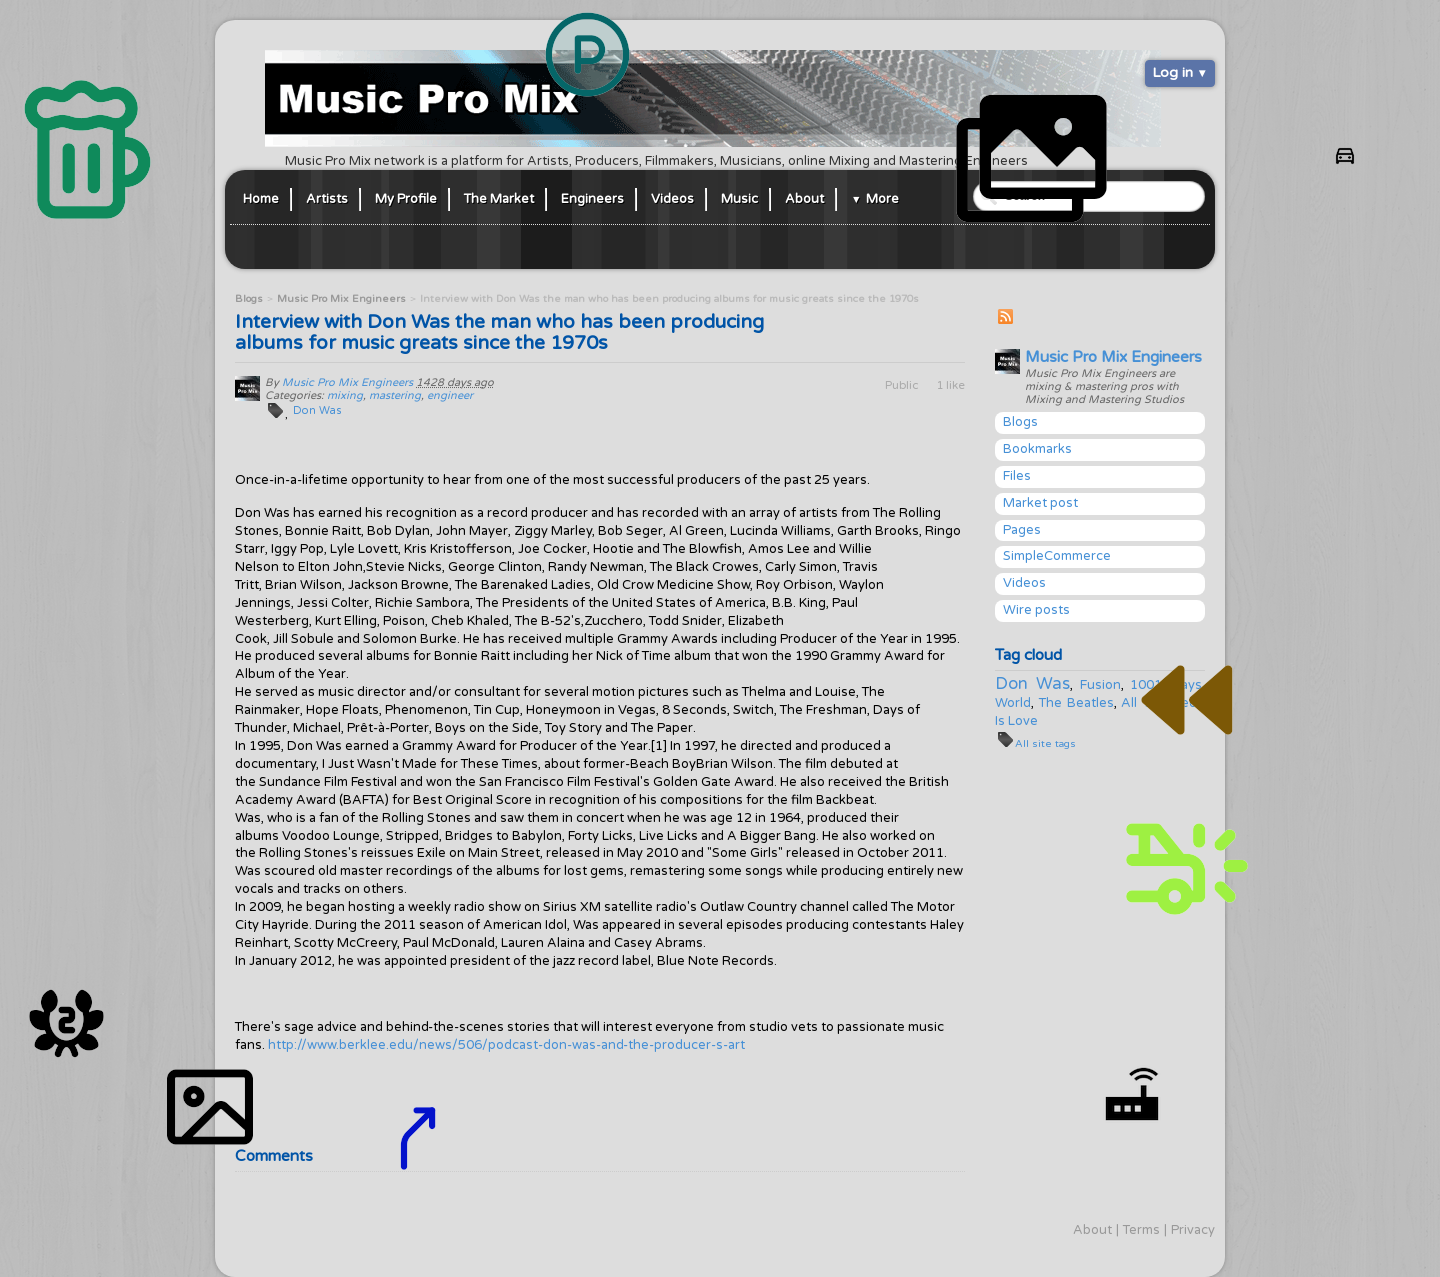 This screenshot has width=1440, height=1277. Describe the element at coordinates (416, 1138) in the screenshot. I see `bear right at the next turn` at that location.